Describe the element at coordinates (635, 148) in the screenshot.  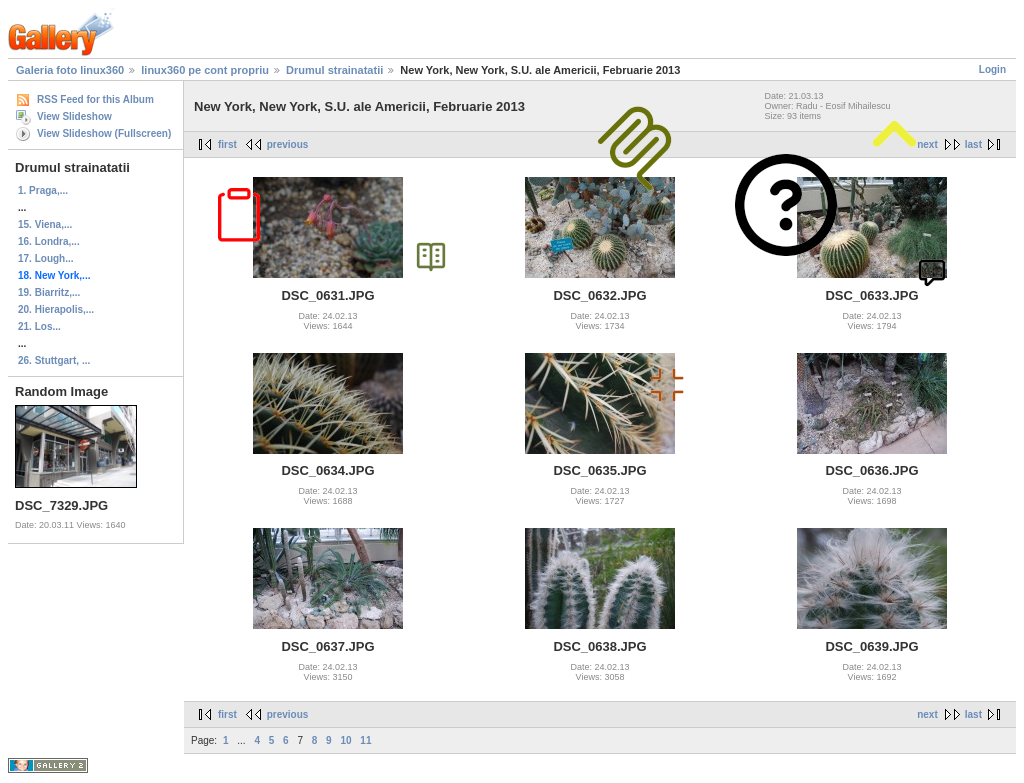
I see `connect to model context protocol services` at that location.